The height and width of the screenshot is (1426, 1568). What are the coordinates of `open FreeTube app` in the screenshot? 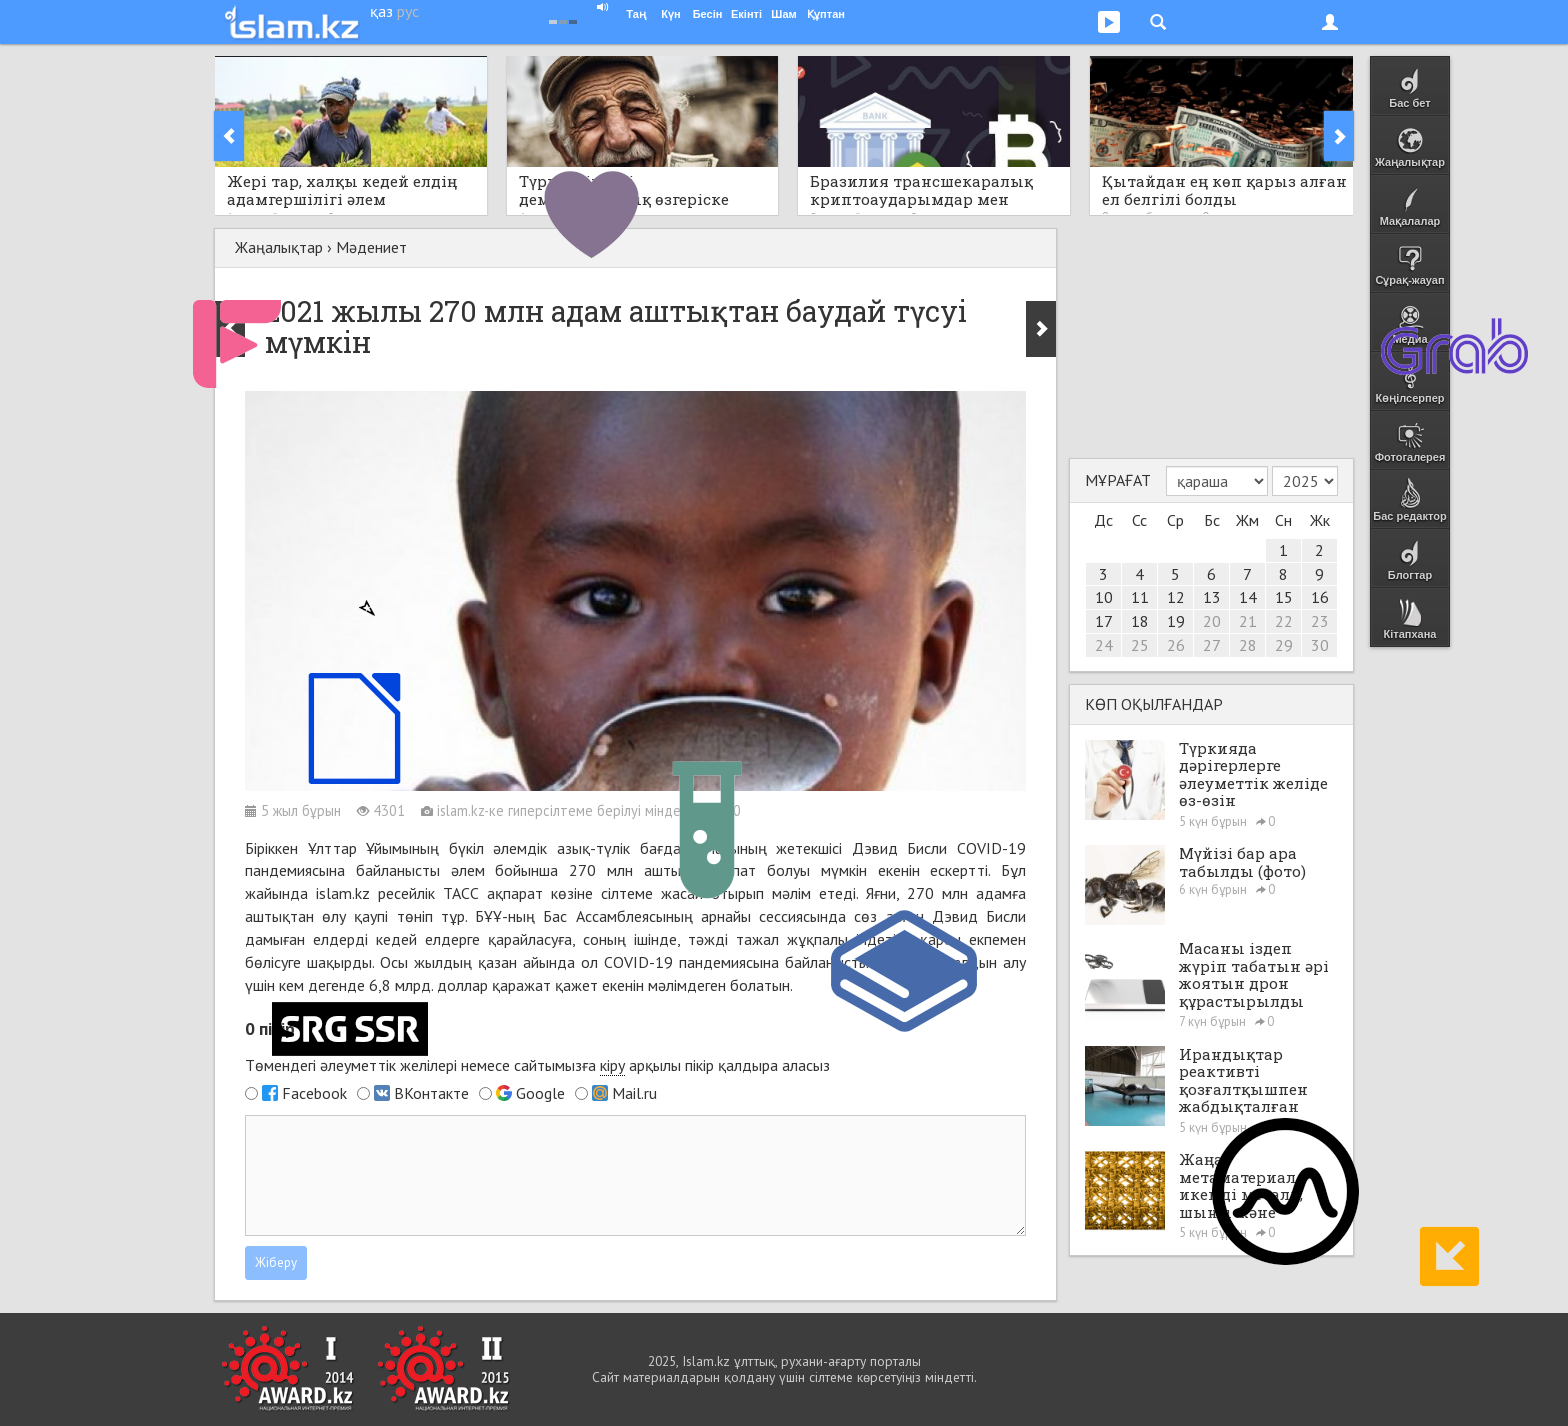 It's located at (237, 344).